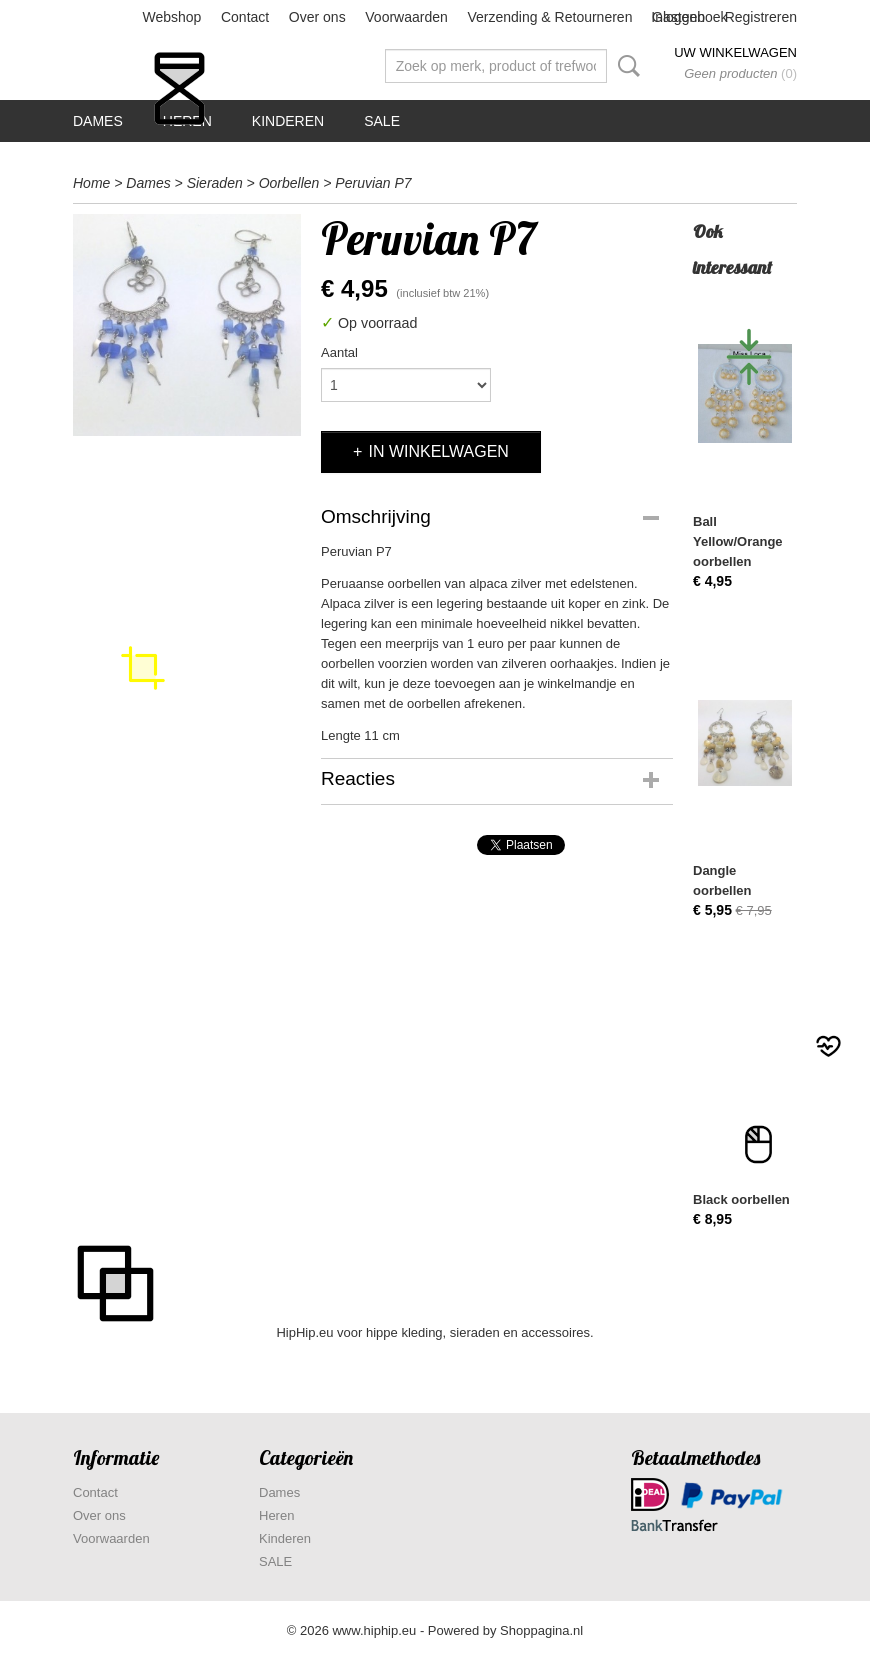  Describe the element at coordinates (143, 668) in the screenshot. I see `crop or resize an image` at that location.